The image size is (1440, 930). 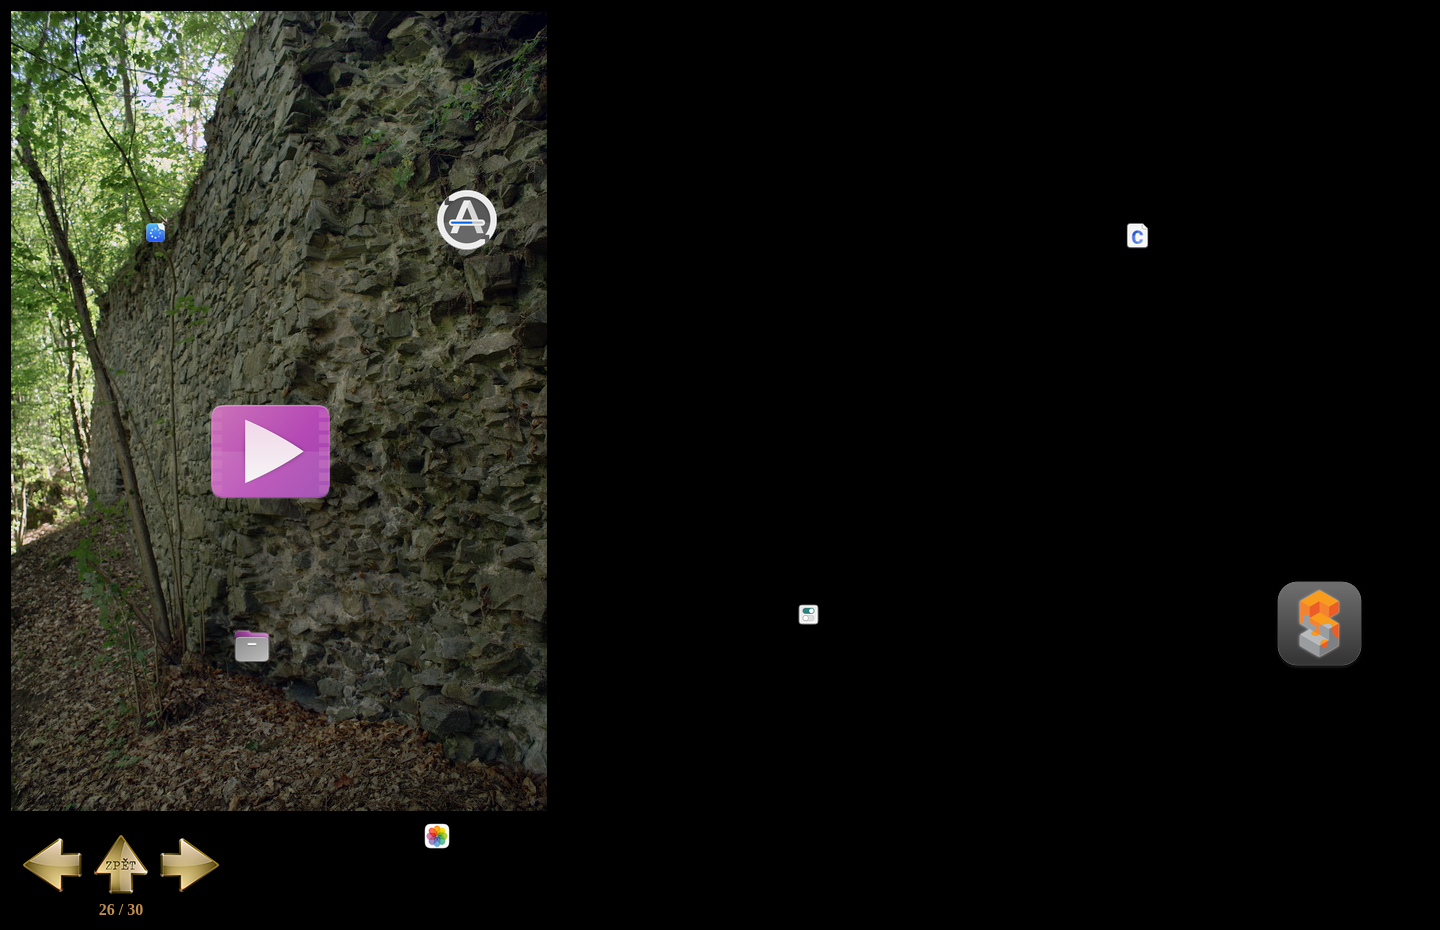 What do you see at coordinates (270, 451) in the screenshot?
I see `open the video player app` at bounding box center [270, 451].